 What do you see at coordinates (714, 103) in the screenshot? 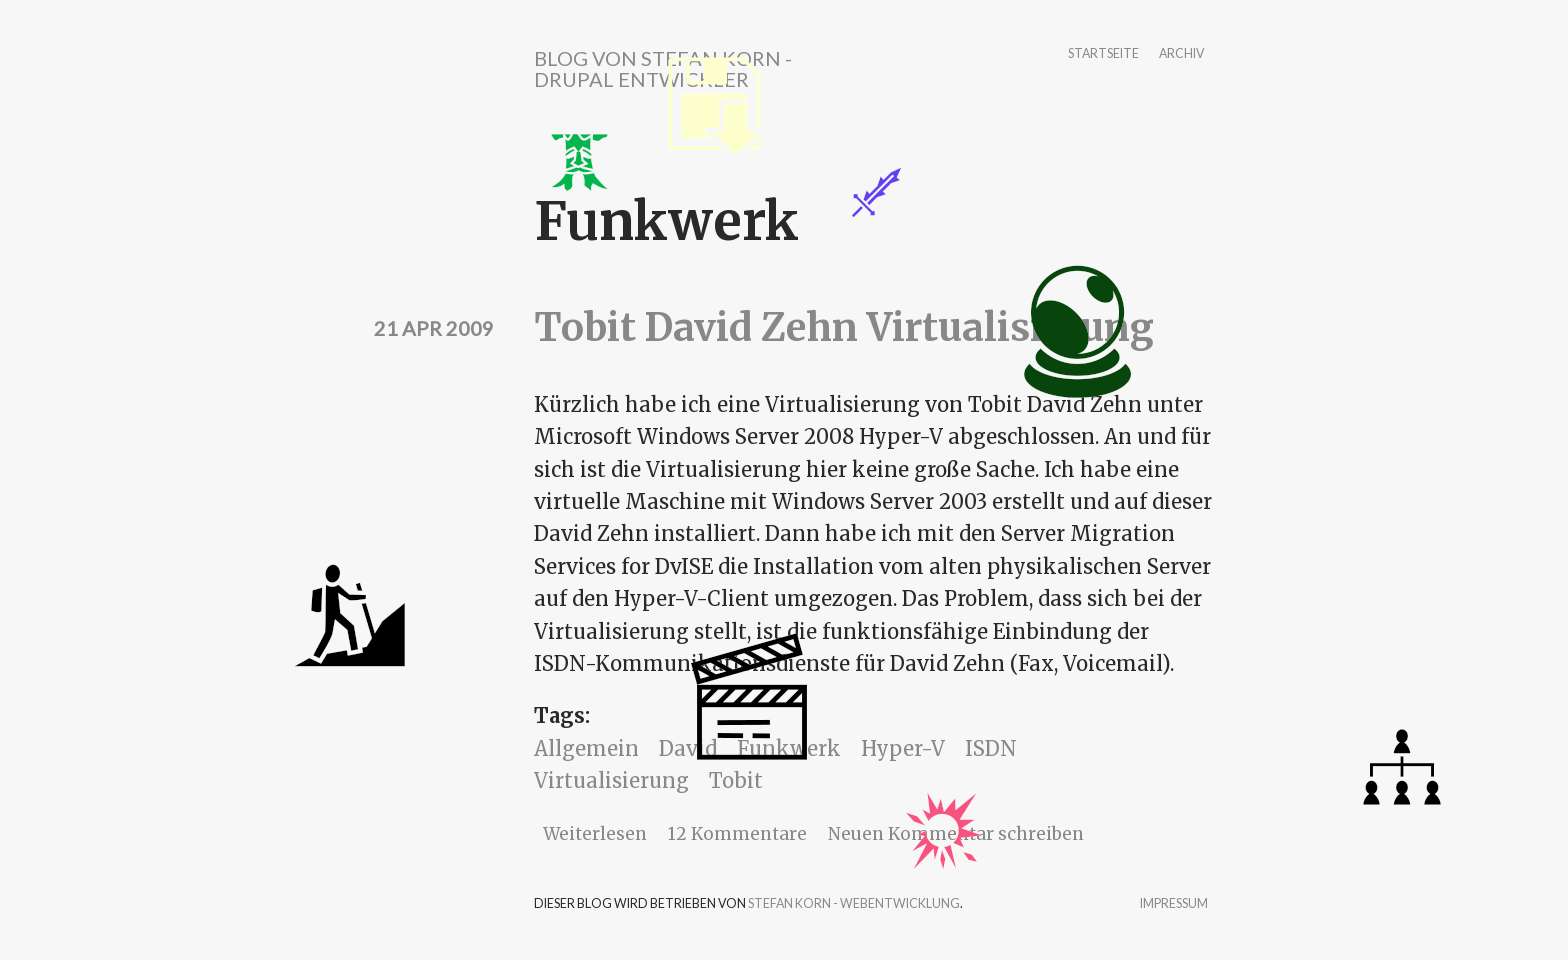
I see `load a saved game or file` at bounding box center [714, 103].